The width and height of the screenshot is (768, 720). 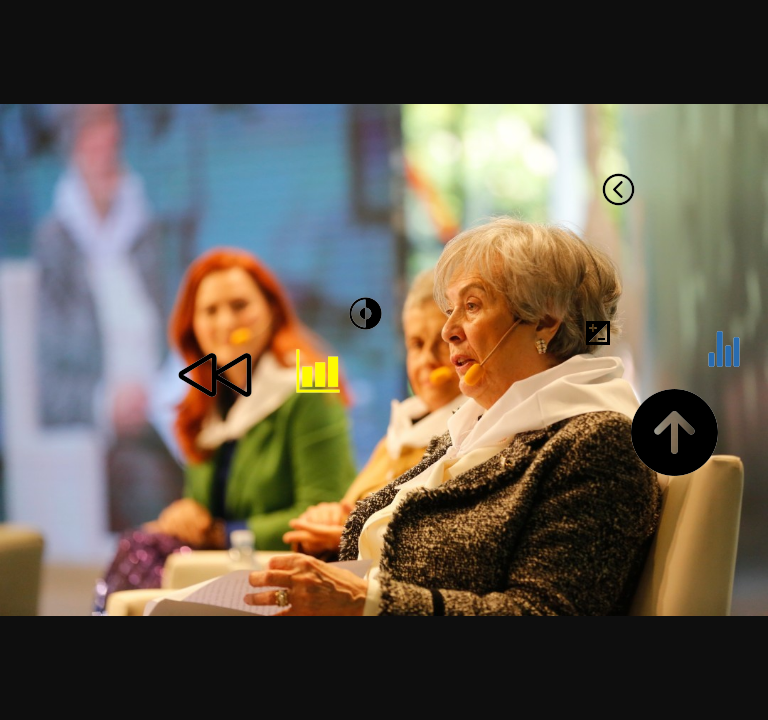 What do you see at coordinates (618, 189) in the screenshot?
I see `go back to the previous screen` at bounding box center [618, 189].